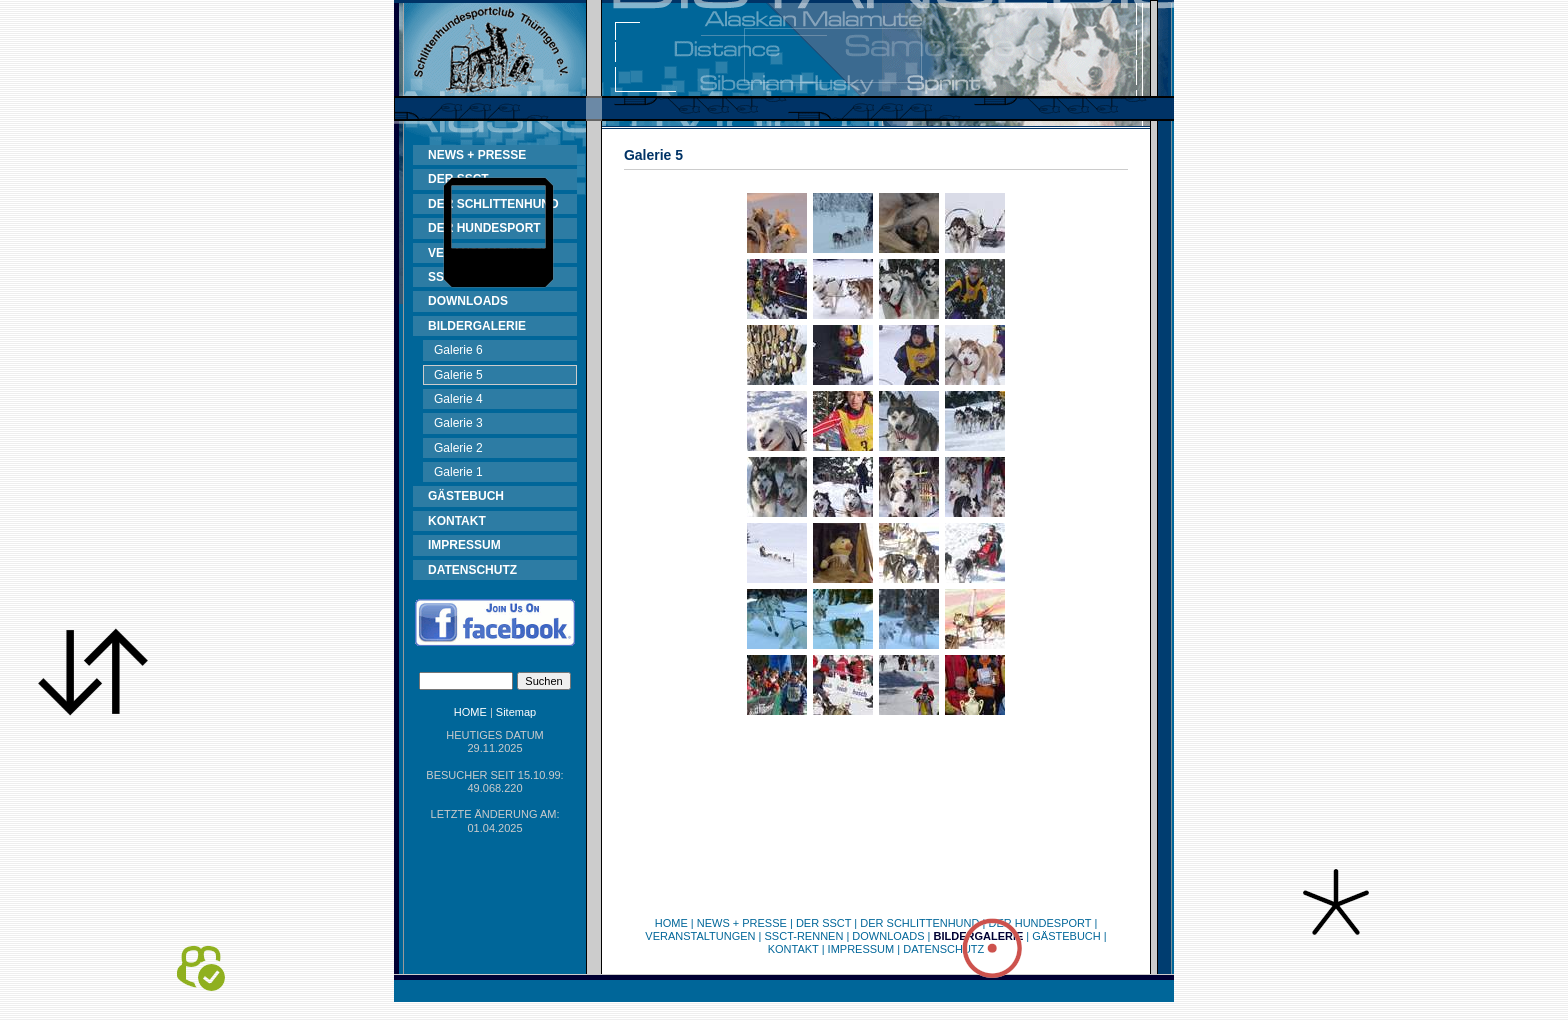 The width and height of the screenshot is (1568, 1020). What do you see at coordinates (498, 232) in the screenshot?
I see `toggle bottom panel visibility` at bounding box center [498, 232].